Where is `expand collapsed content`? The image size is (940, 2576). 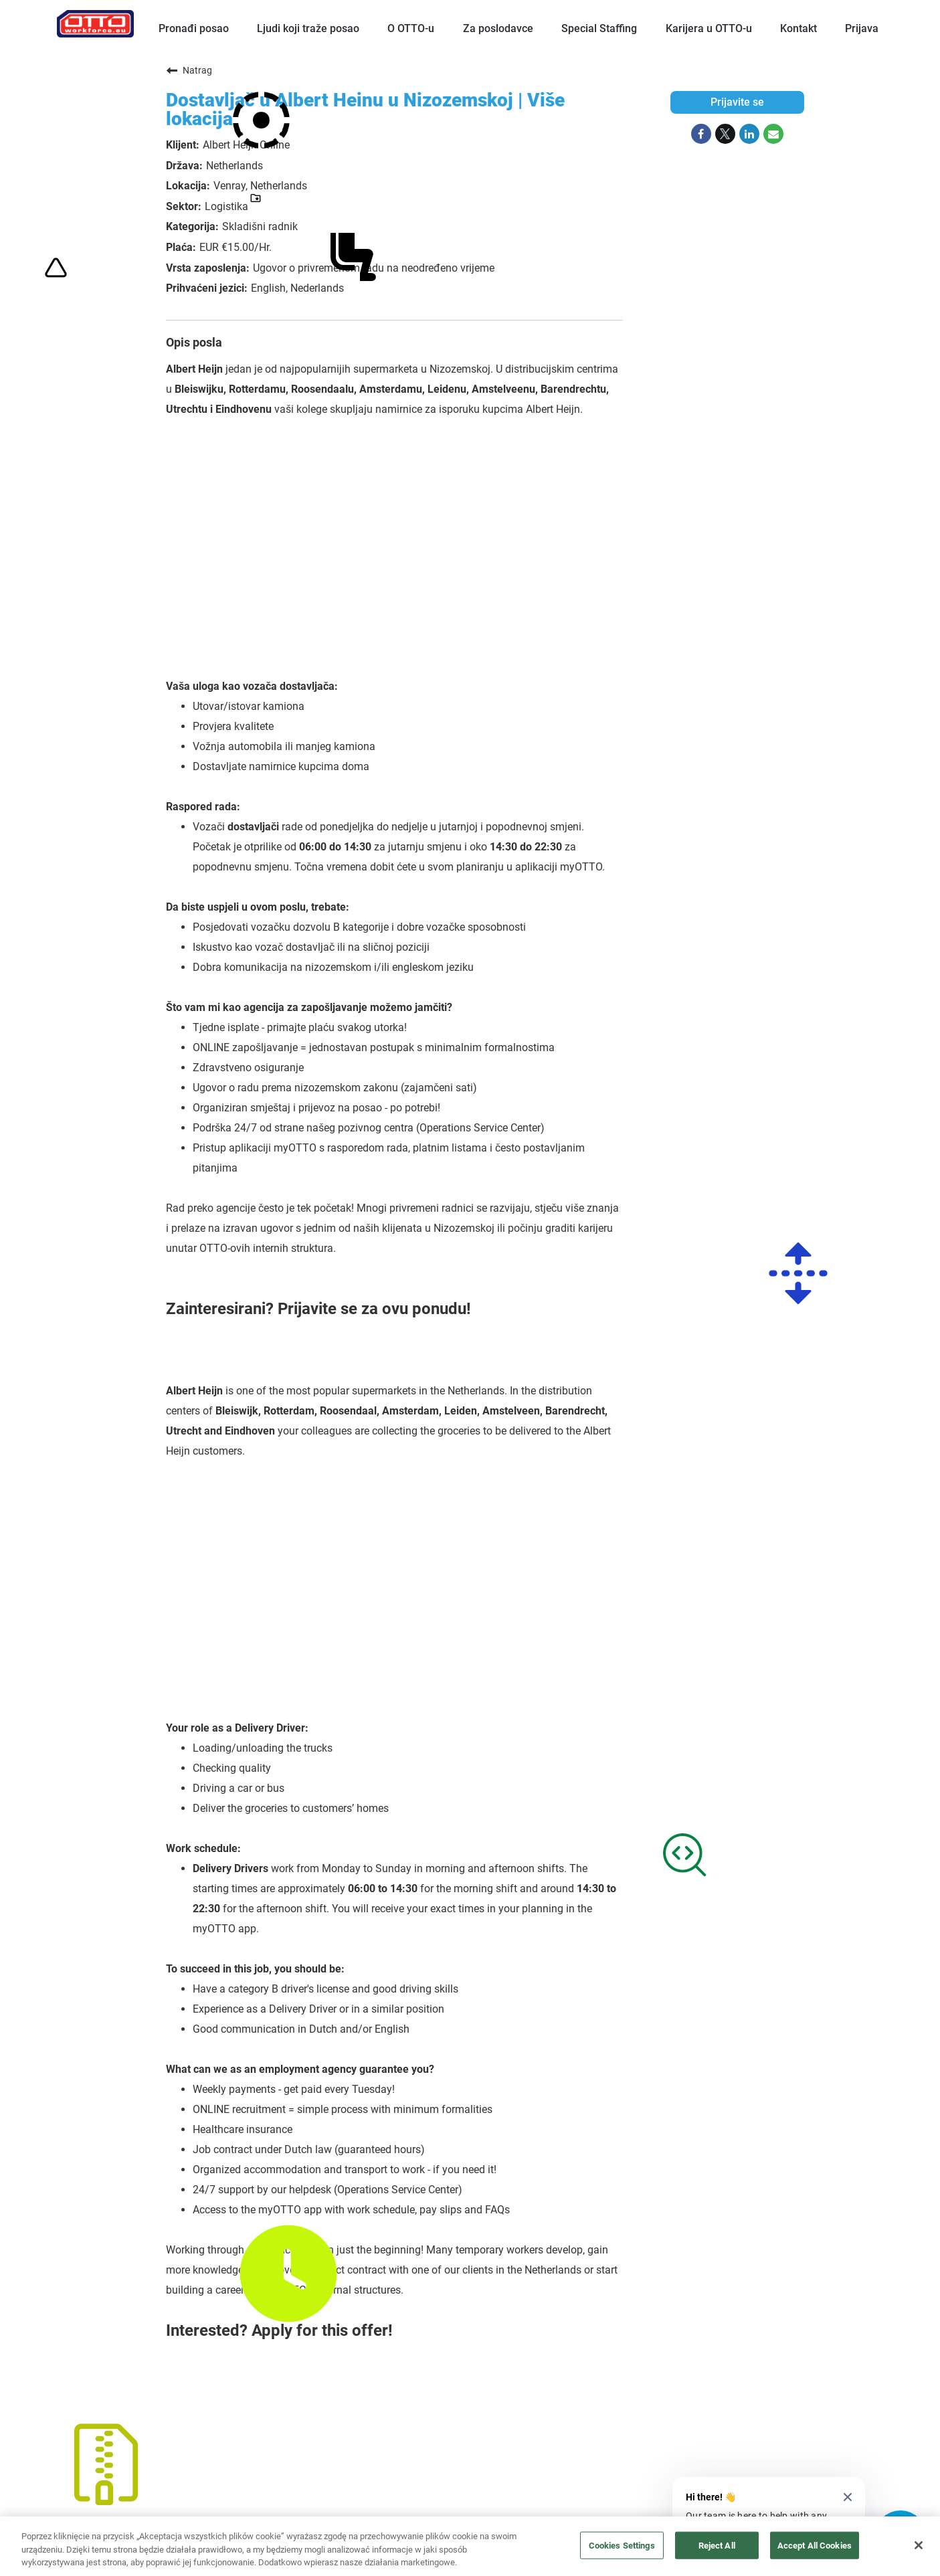 expand collapsed content is located at coordinates (798, 1273).